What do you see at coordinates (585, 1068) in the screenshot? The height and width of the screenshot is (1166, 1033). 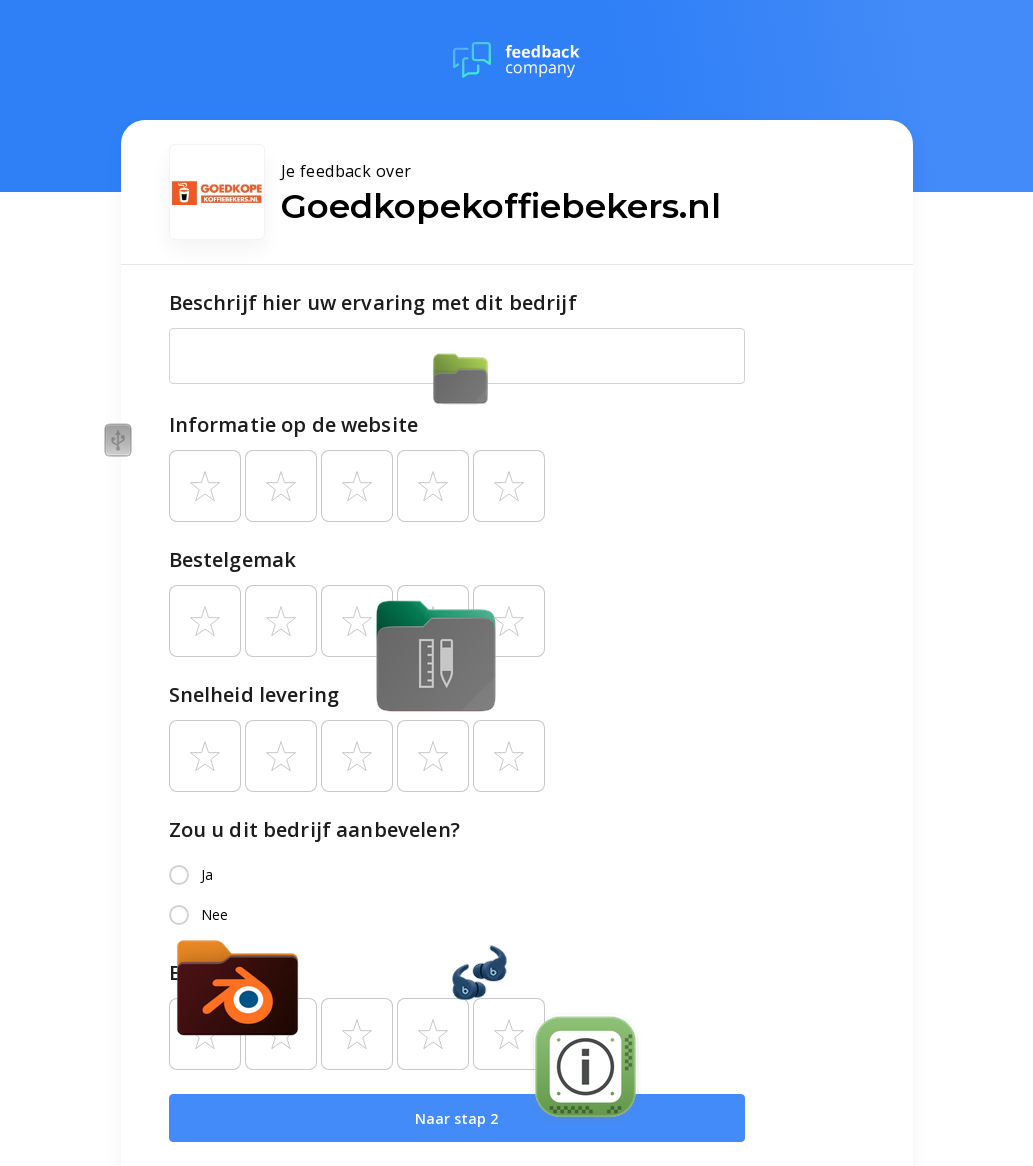 I see `view hardware information and system specs` at bounding box center [585, 1068].